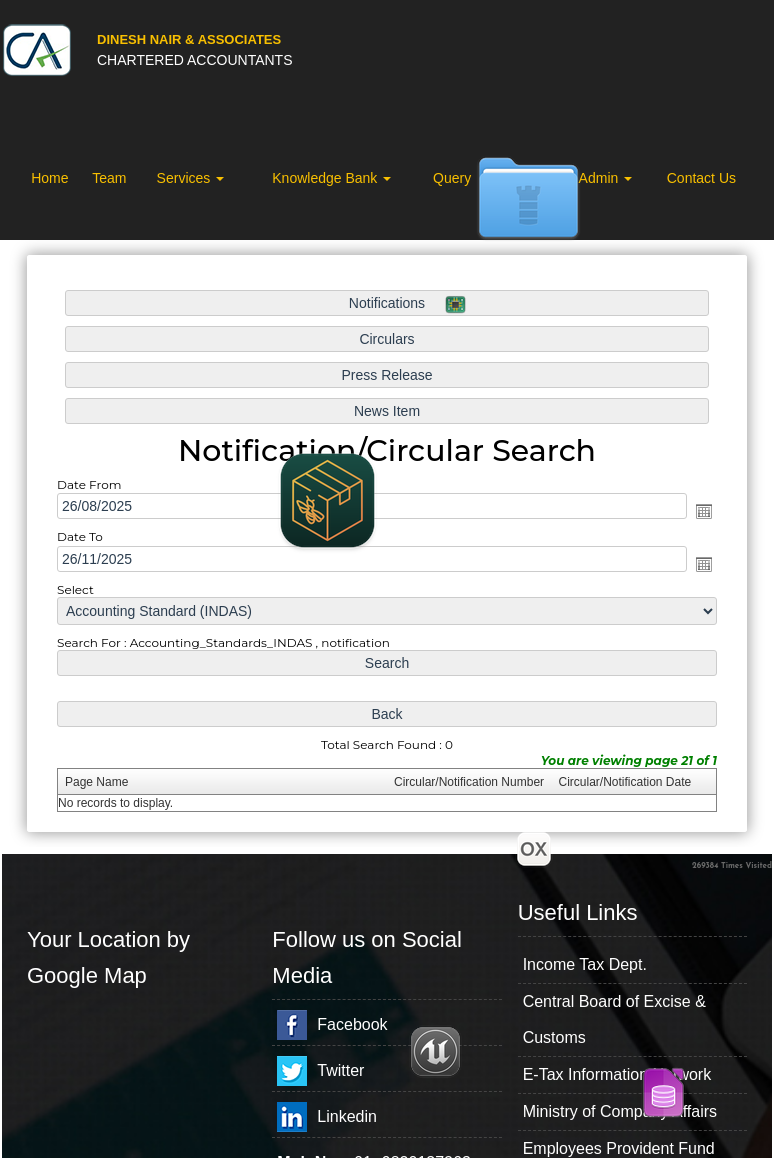  What do you see at coordinates (455, 304) in the screenshot?
I see `open jockey system configuration app` at bounding box center [455, 304].